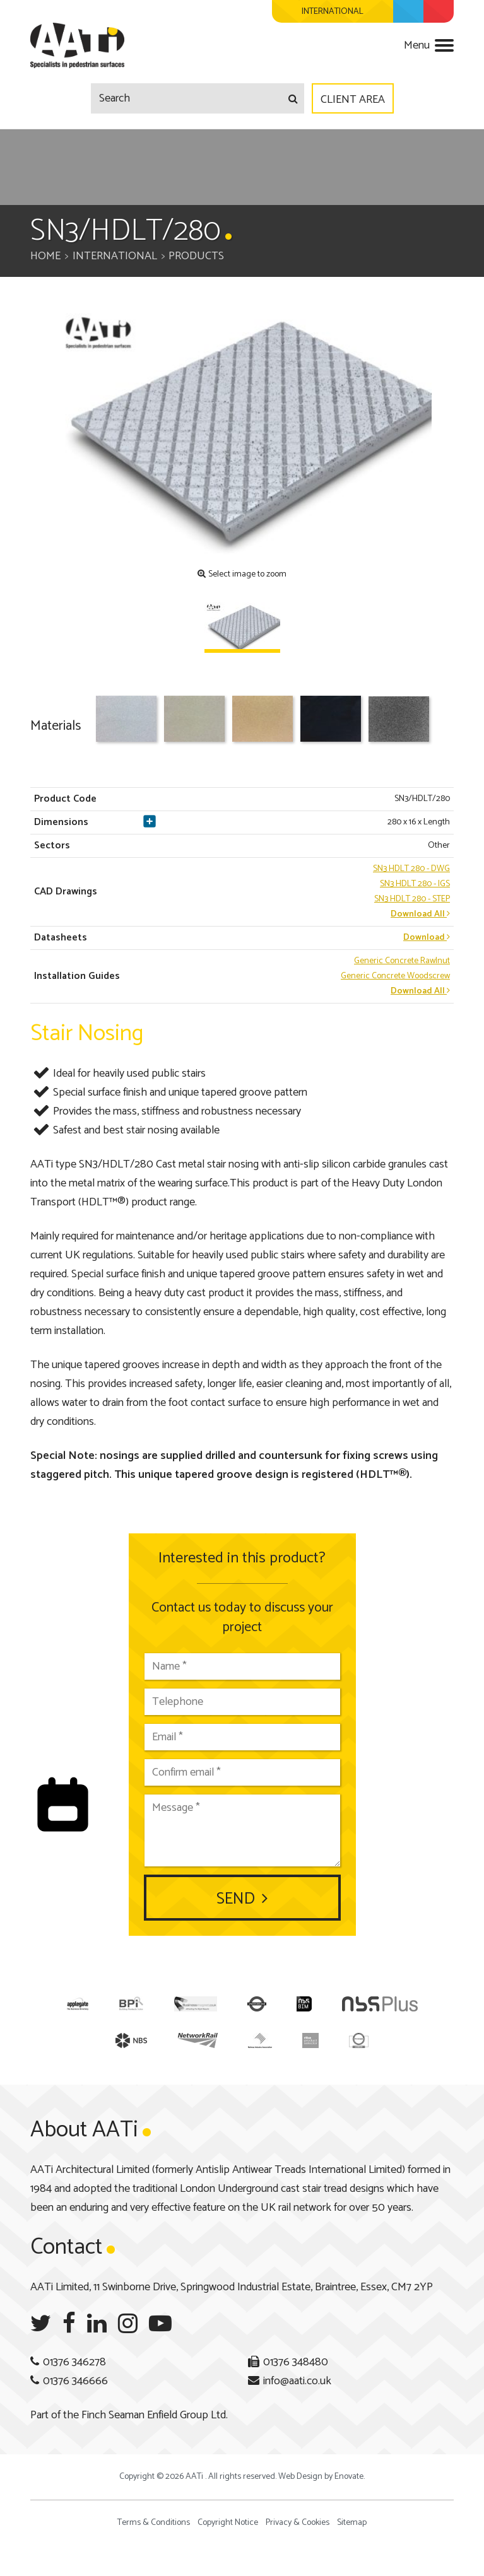  I want to click on add a new item, so click(150, 821).